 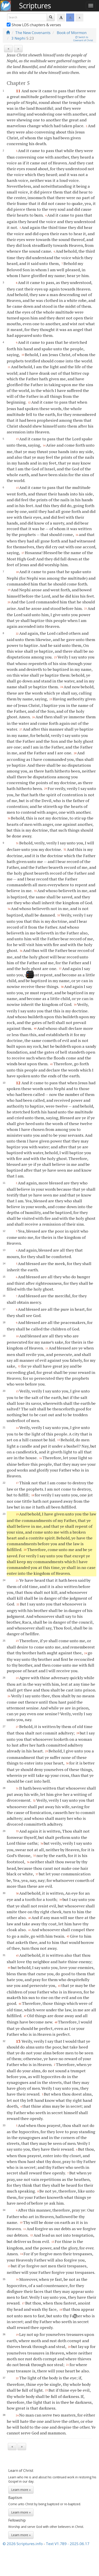 I want to click on open the reminders app, so click(x=30, y=975).